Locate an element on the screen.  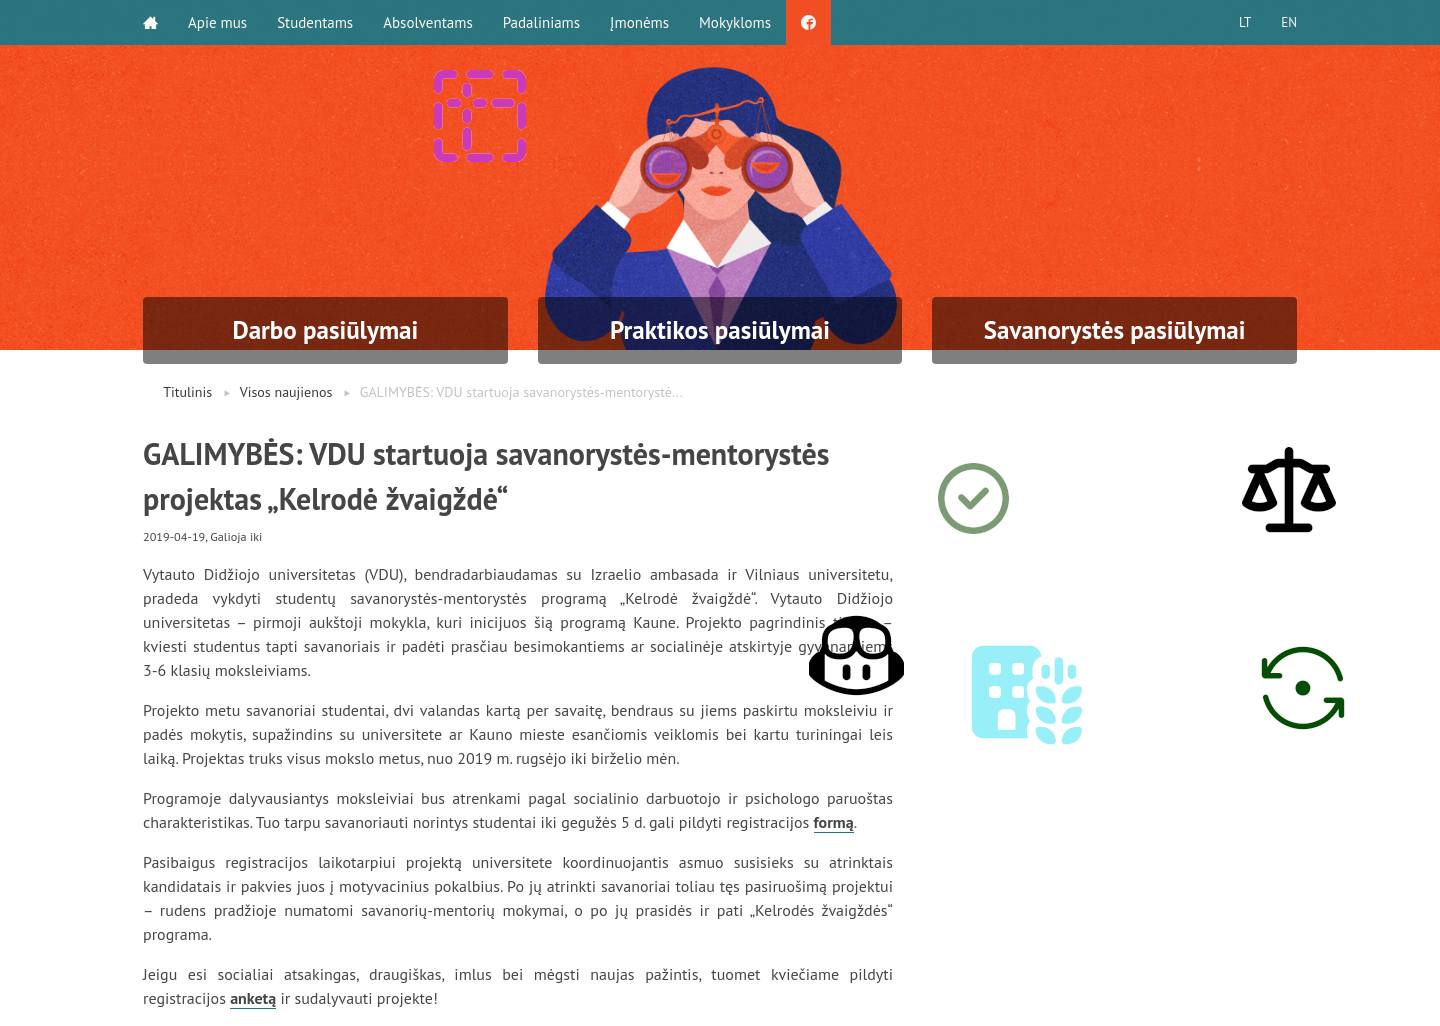
create a new project from template is located at coordinates (480, 116).